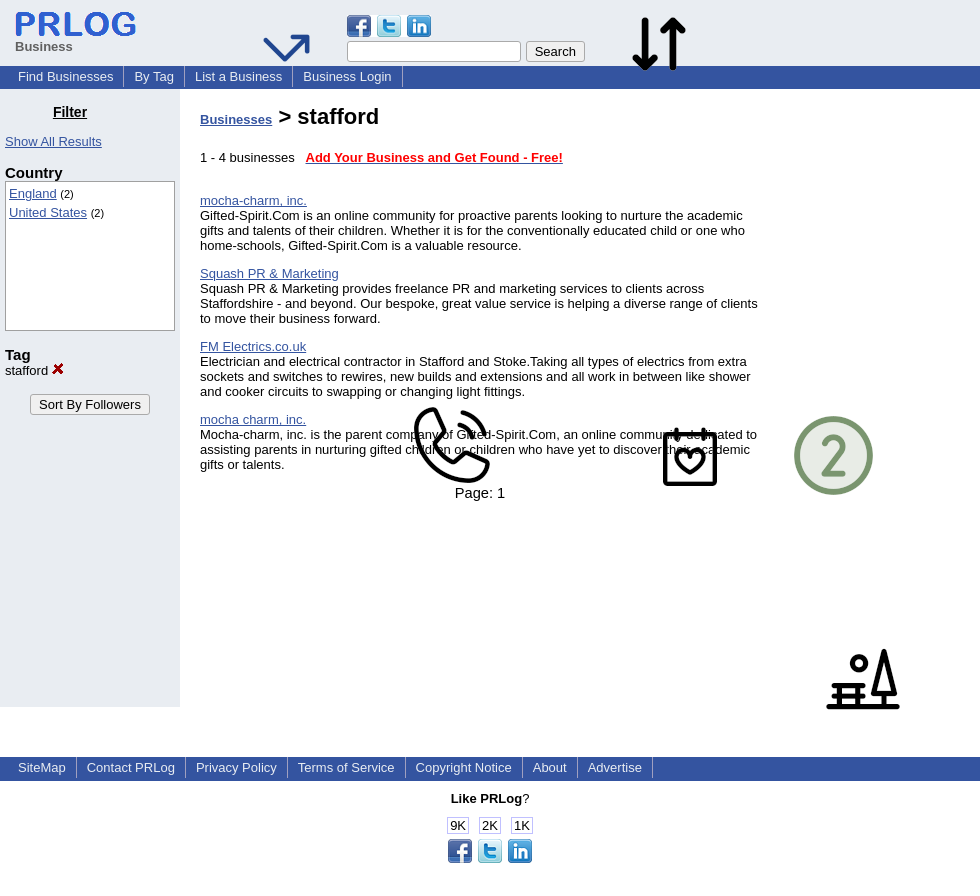 The image size is (980, 896). What do you see at coordinates (833, 455) in the screenshot?
I see `indicates step two in a multi-step process` at bounding box center [833, 455].